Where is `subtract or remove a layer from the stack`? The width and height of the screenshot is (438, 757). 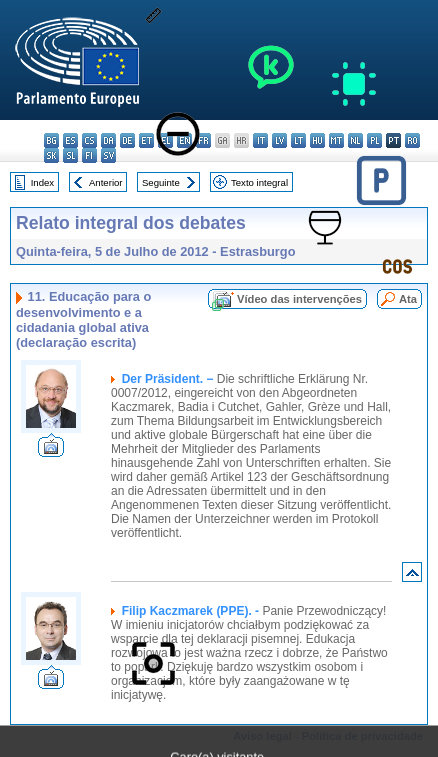
subtract or remove a layer from the stack is located at coordinates (218, 305).